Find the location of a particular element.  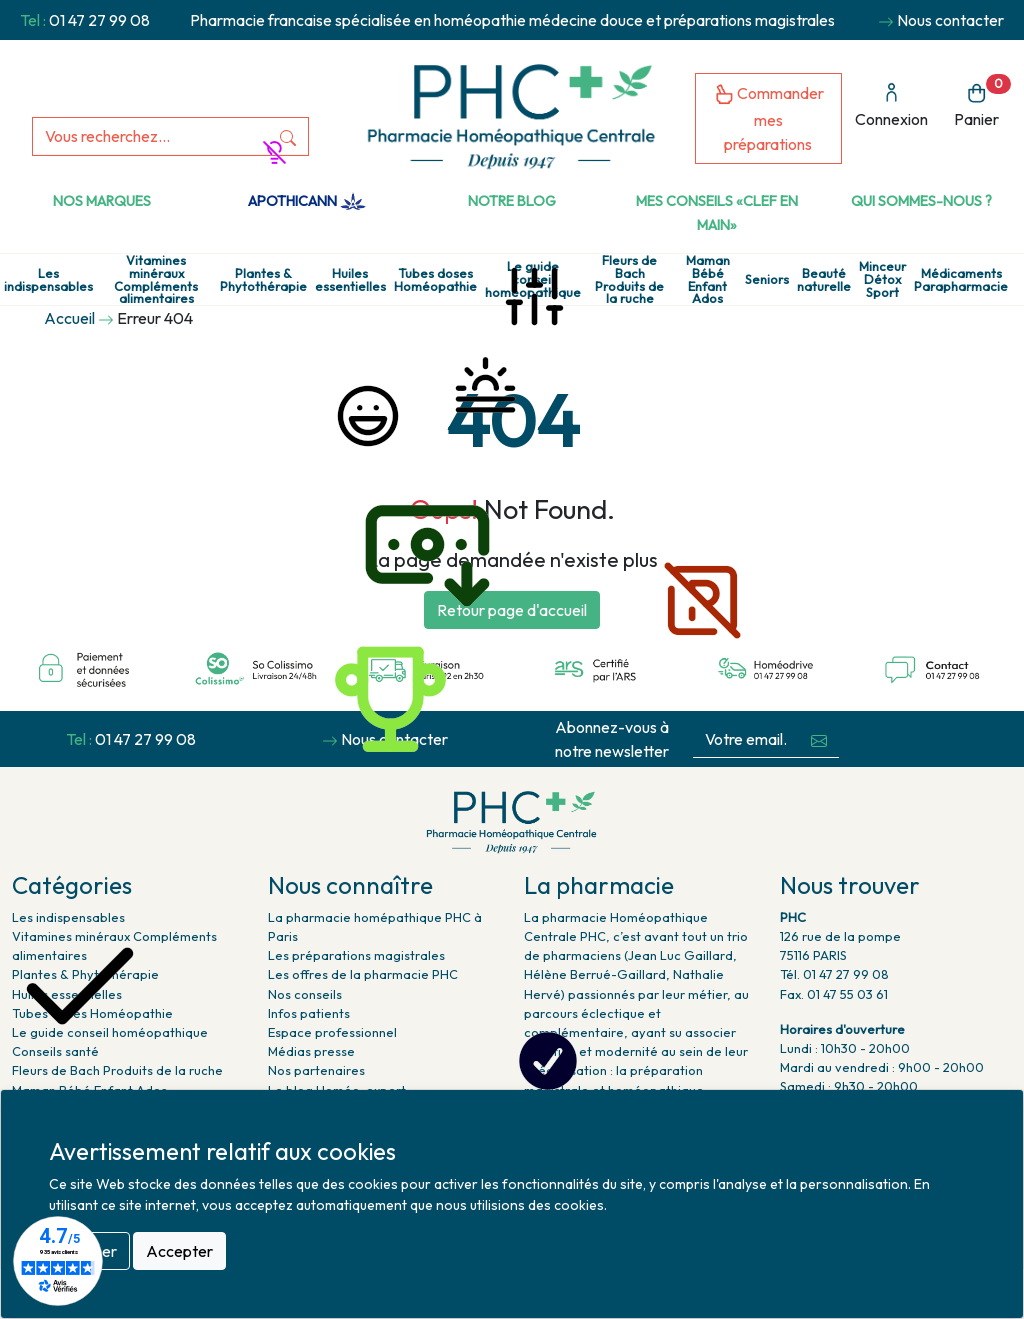

react with laughter to a message is located at coordinates (368, 416).